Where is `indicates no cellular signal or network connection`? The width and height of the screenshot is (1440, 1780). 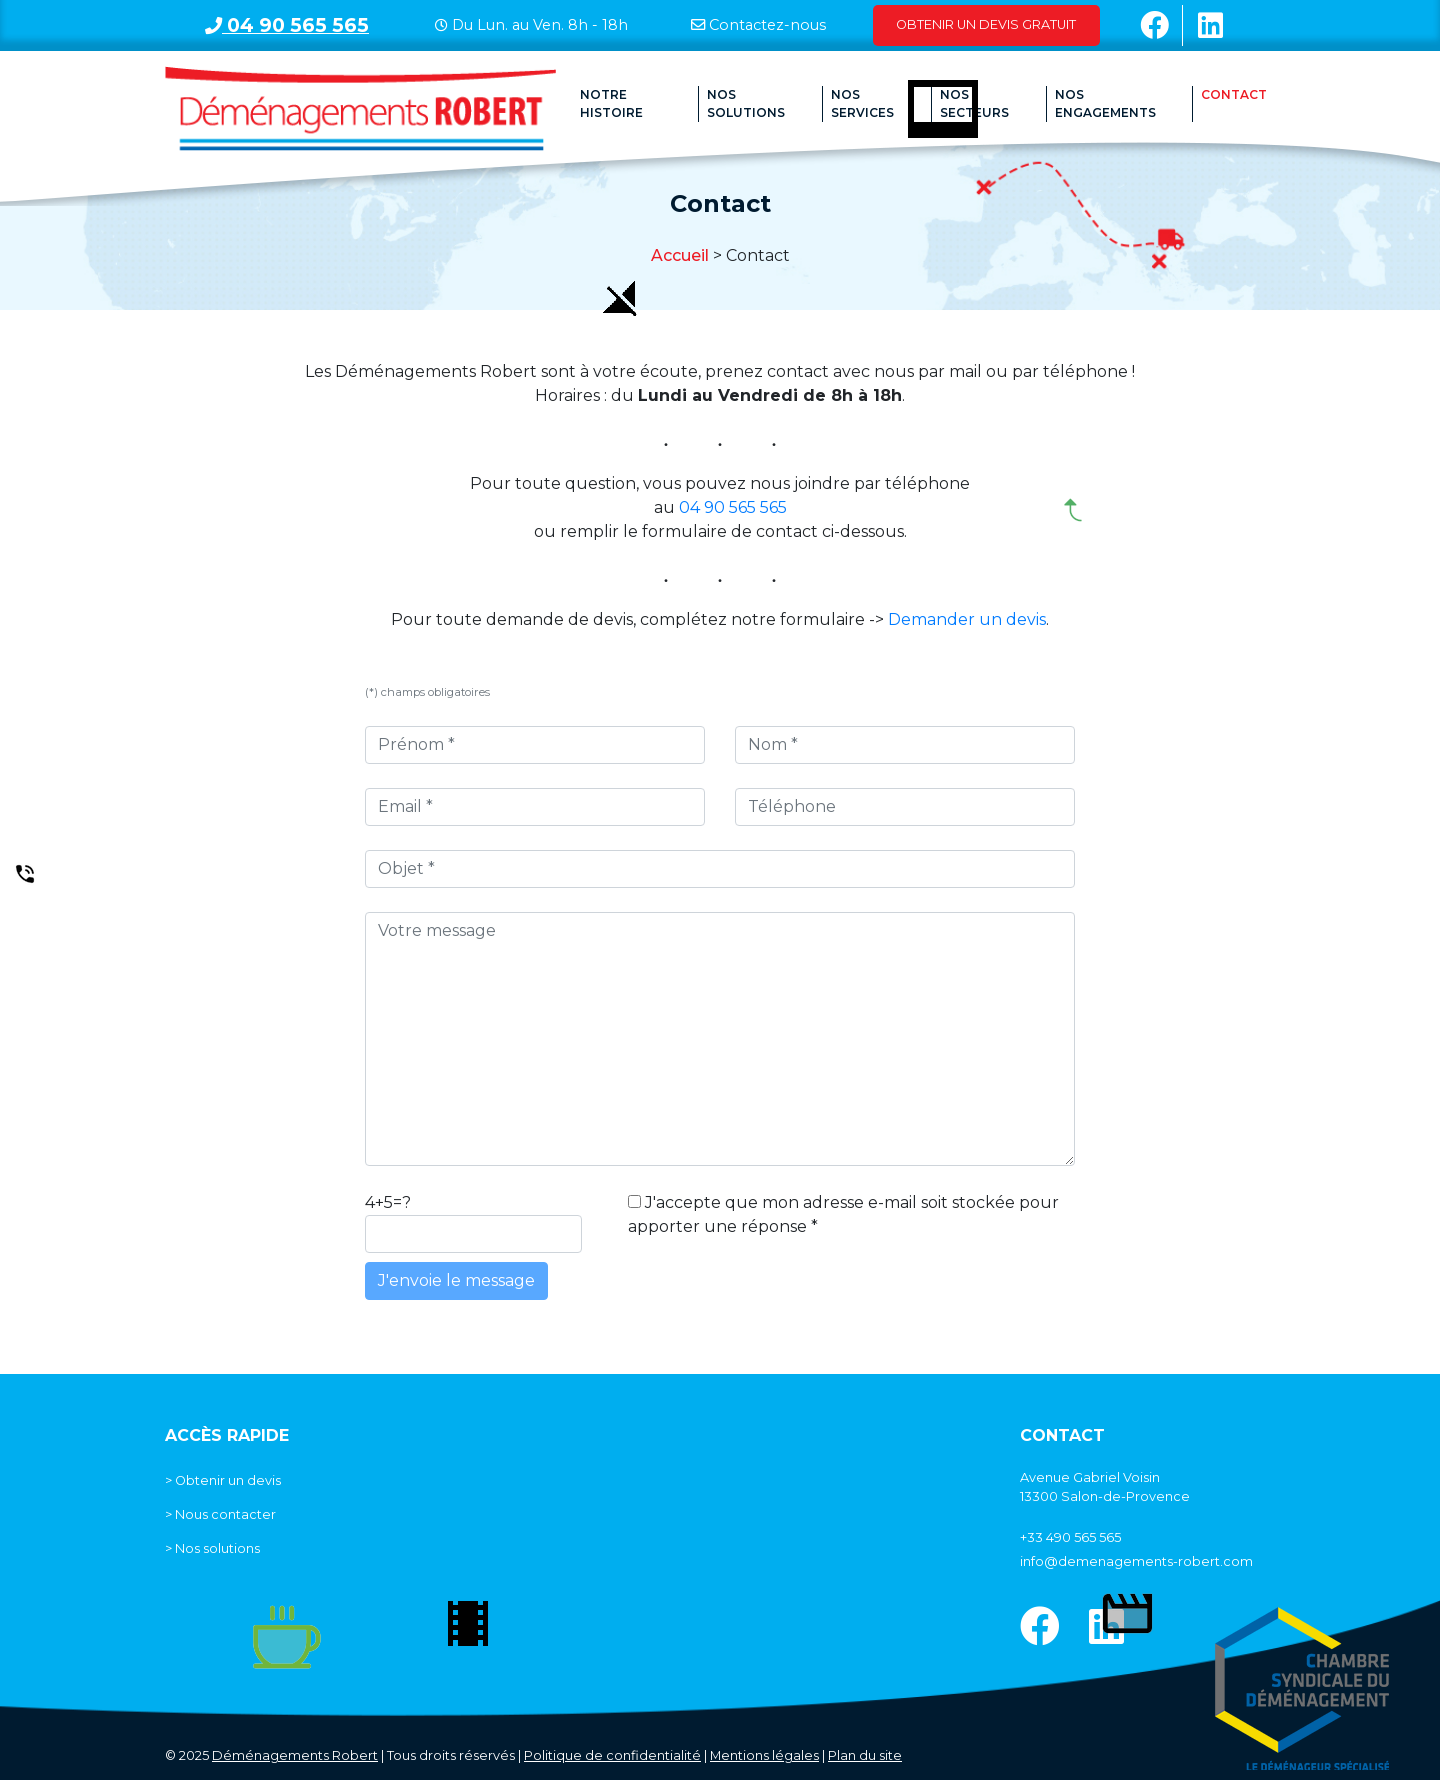 indicates no cellular signal or network connection is located at coordinates (620, 298).